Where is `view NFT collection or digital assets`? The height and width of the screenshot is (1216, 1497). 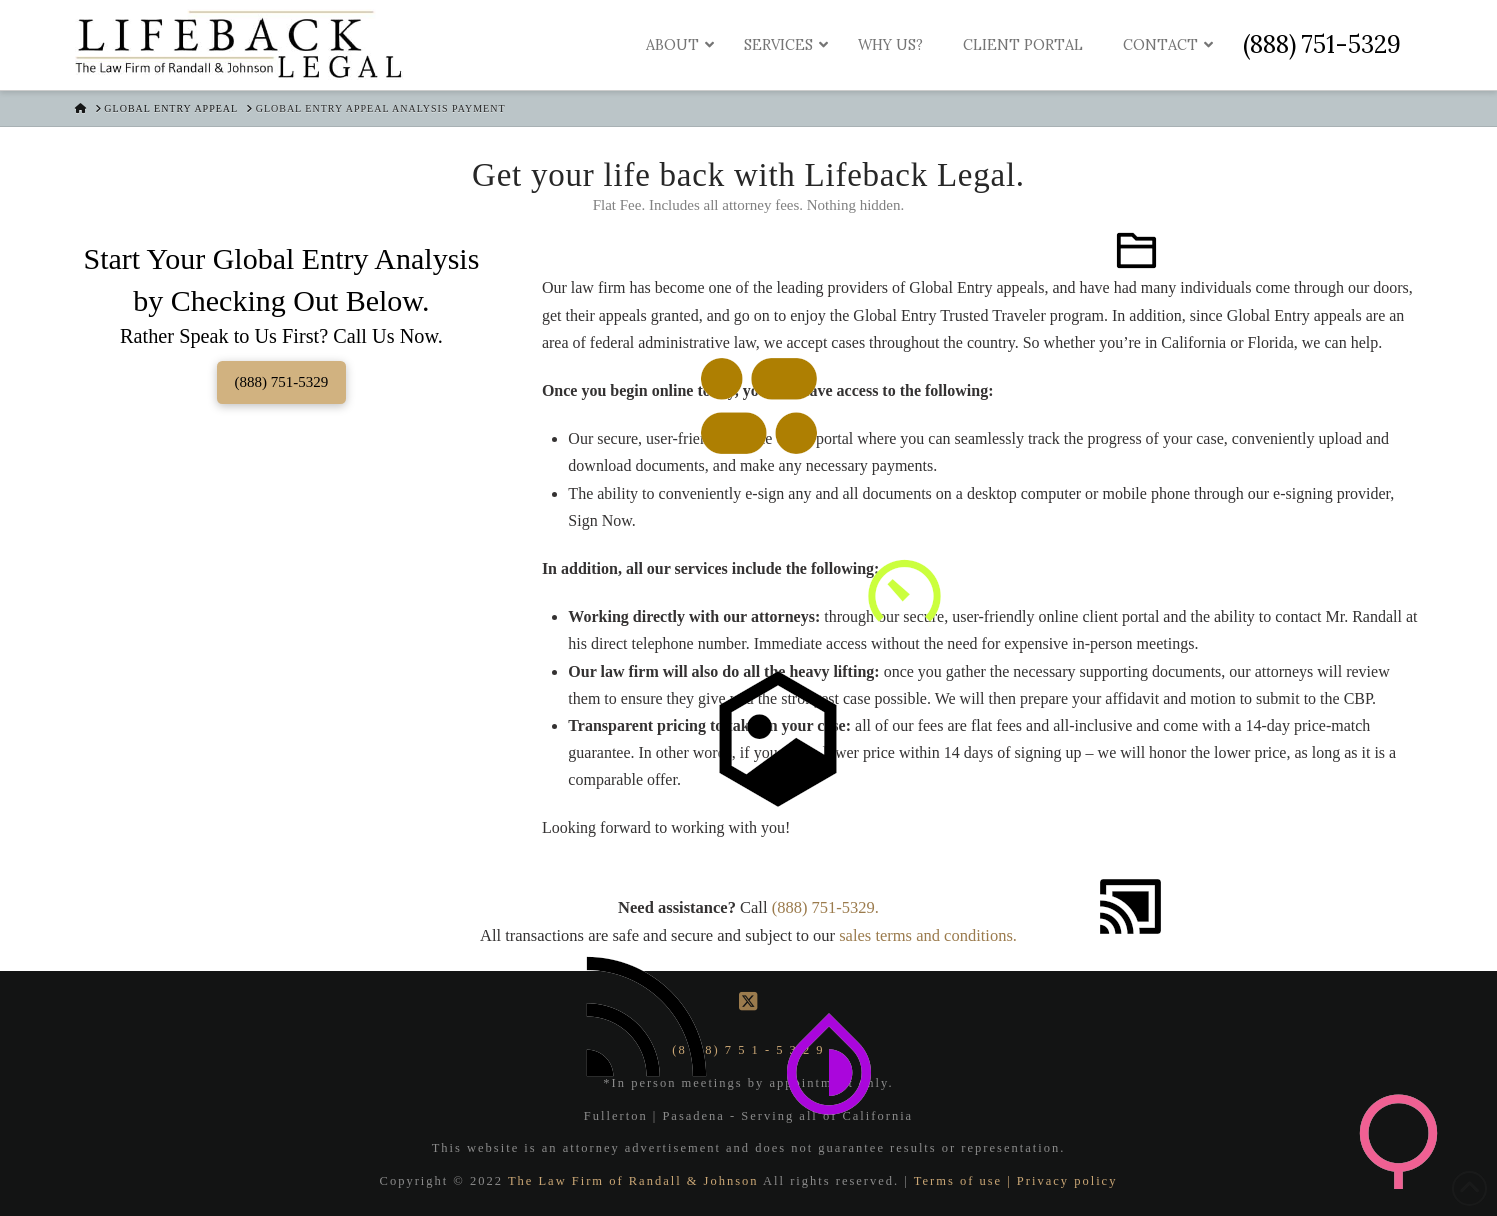 view NFT collection or digital assets is located at coordinates (778, 739).